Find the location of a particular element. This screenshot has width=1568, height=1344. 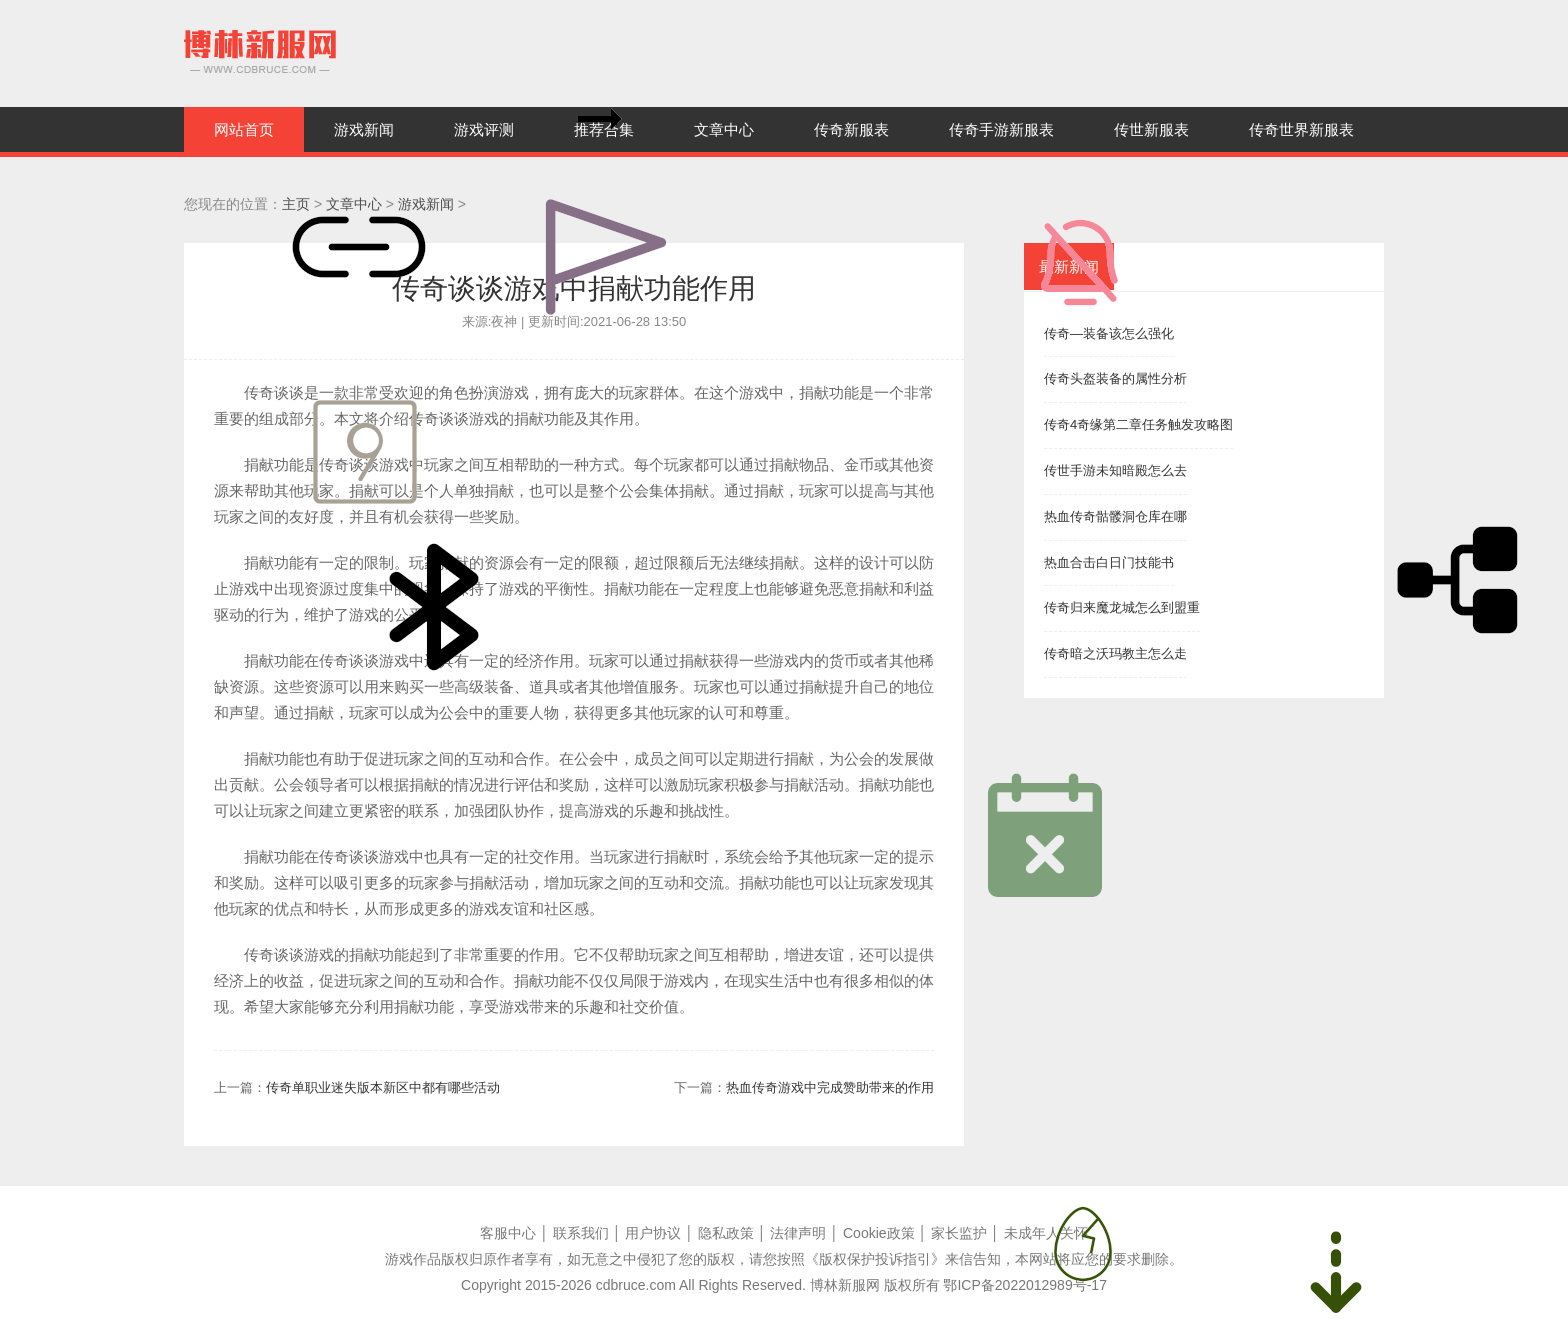

cancel or delete a scheduled event is located at coordinates (1045, 840).